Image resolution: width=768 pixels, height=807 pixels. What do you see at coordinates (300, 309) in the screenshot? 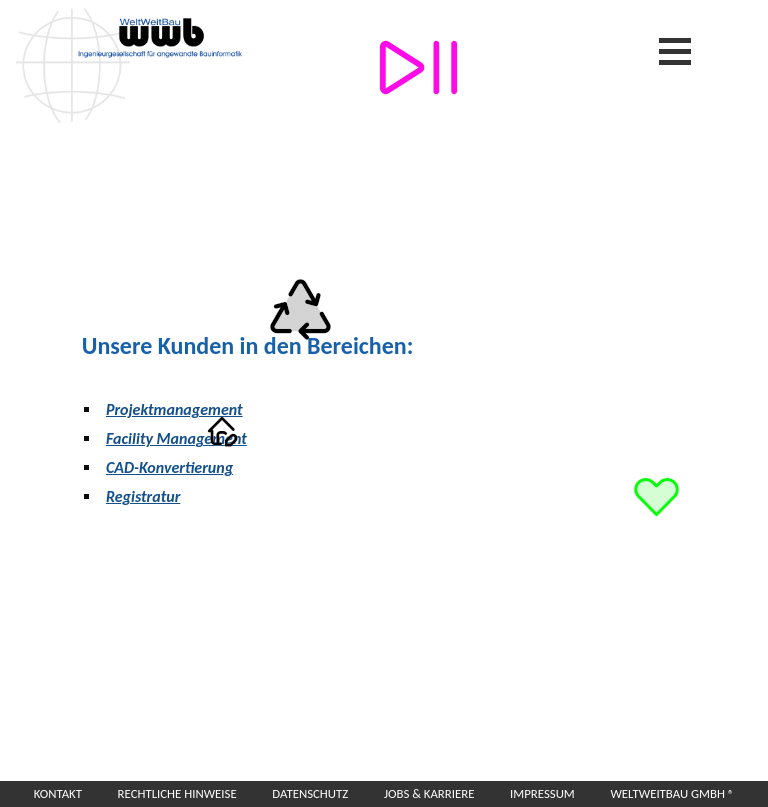
I see `recycle or move item to trash` at bounding box center [300, 309].